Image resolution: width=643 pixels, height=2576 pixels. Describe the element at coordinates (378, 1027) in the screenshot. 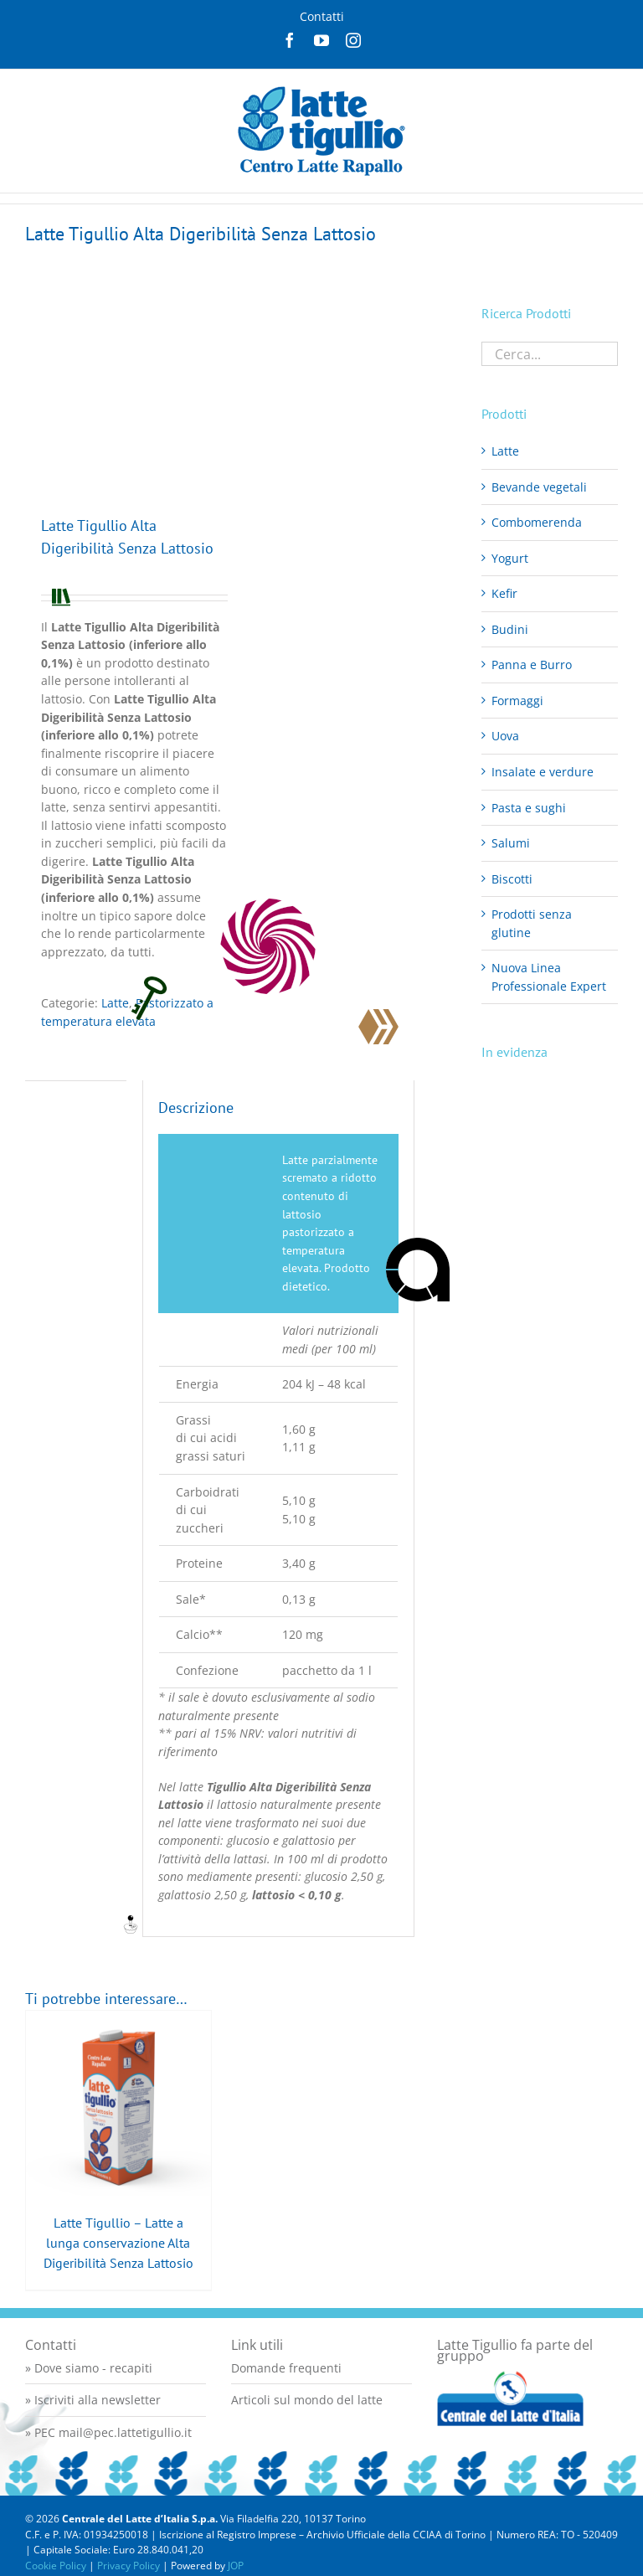

I see `hive blockchain platform logo` at that location.